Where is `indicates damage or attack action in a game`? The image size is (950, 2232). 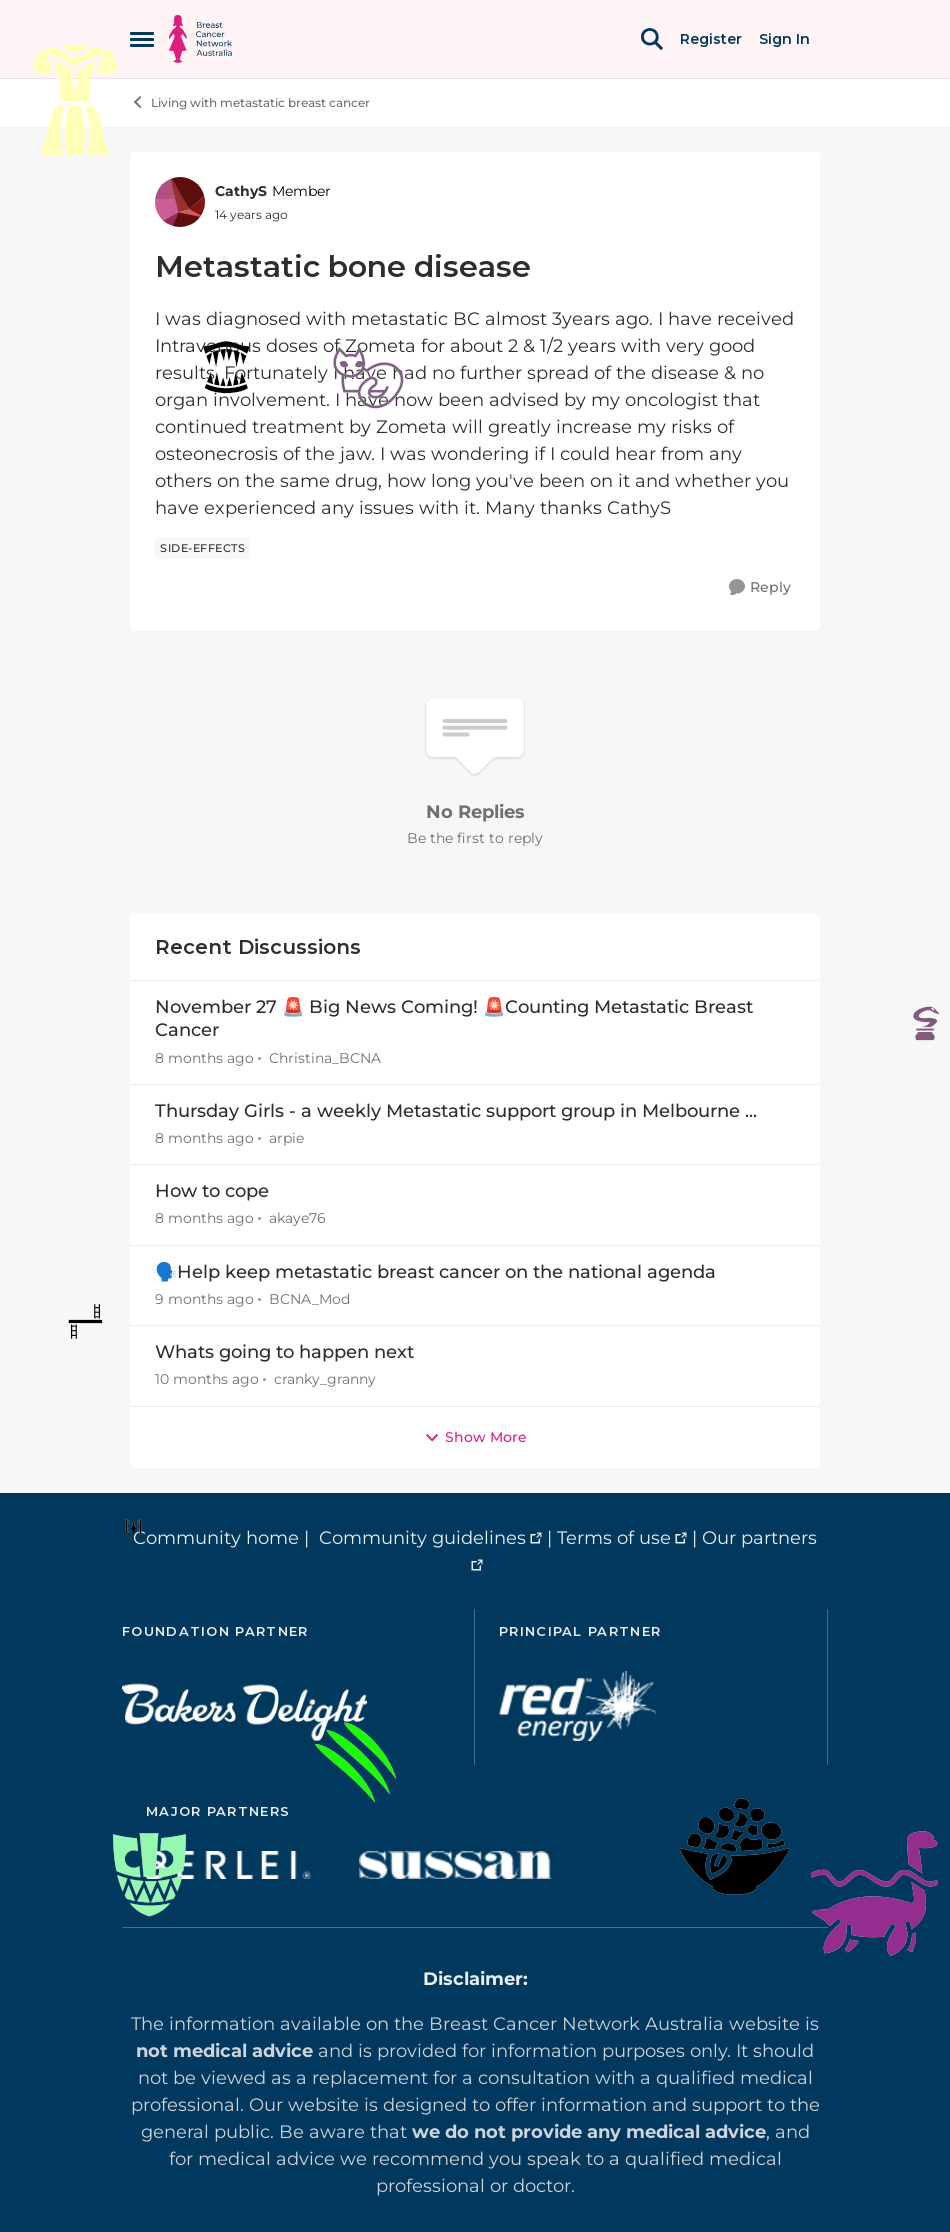 indicates damage or attack action in a game is located at coordinates (355, 1762).